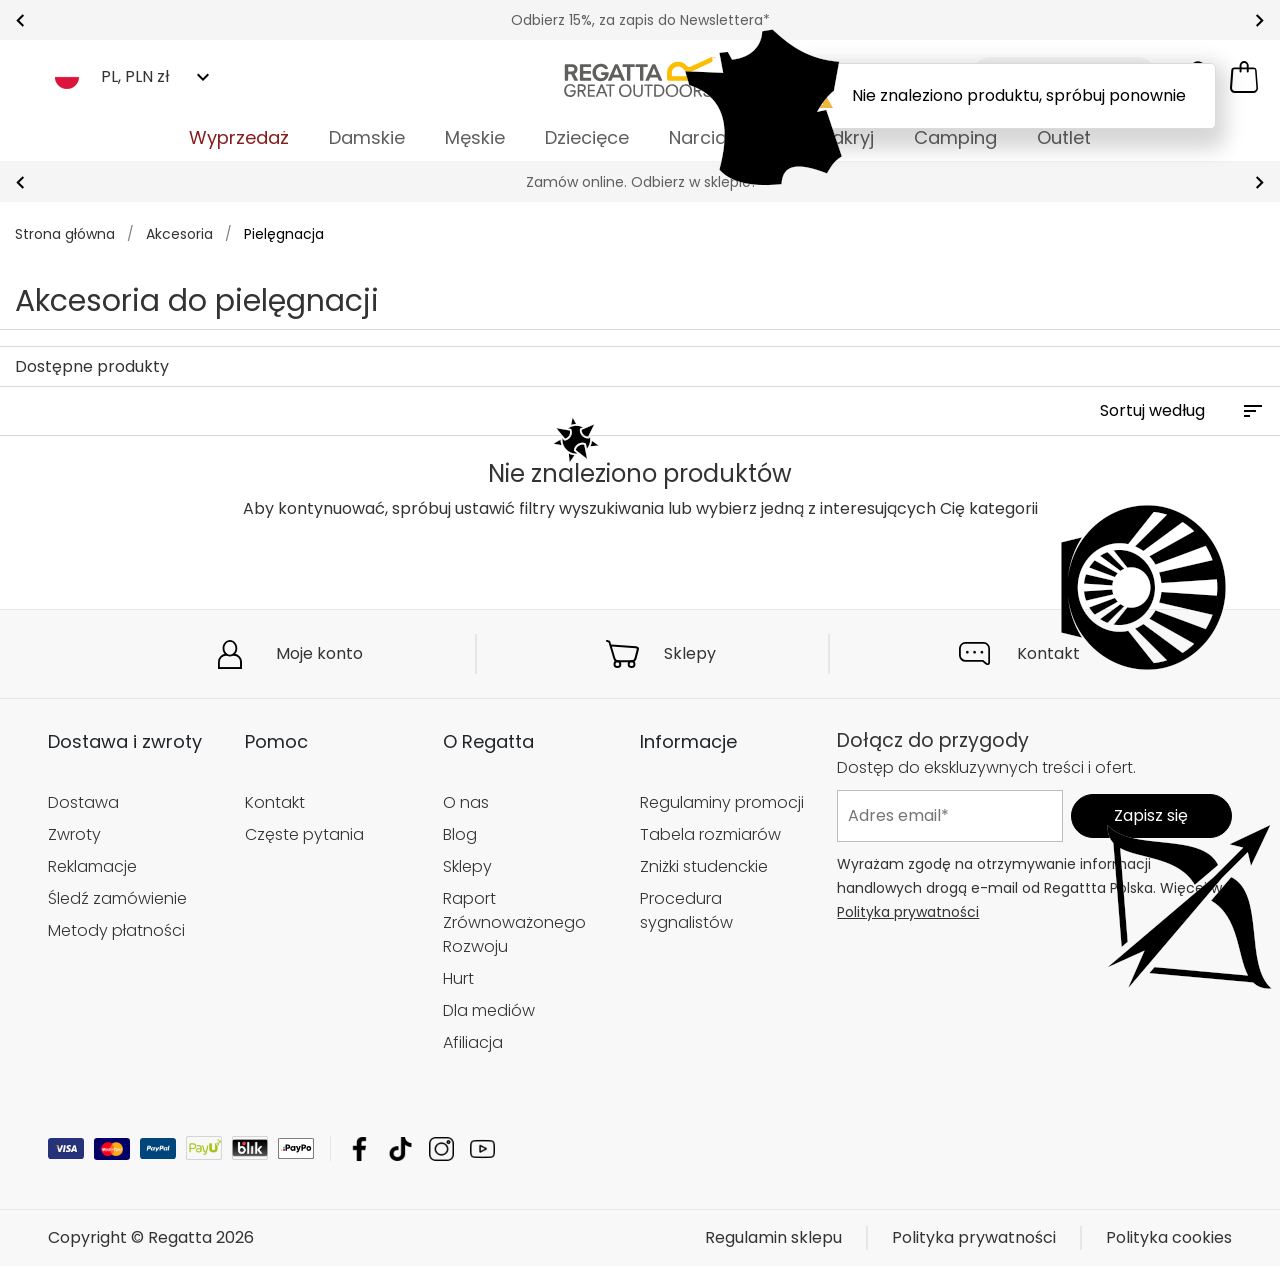 The width and height of the screenshot is (1280, 1266). Describe the element at coordinates (576, 440) in the screenshot. I see `select mace weapon in game inventory` at that location.